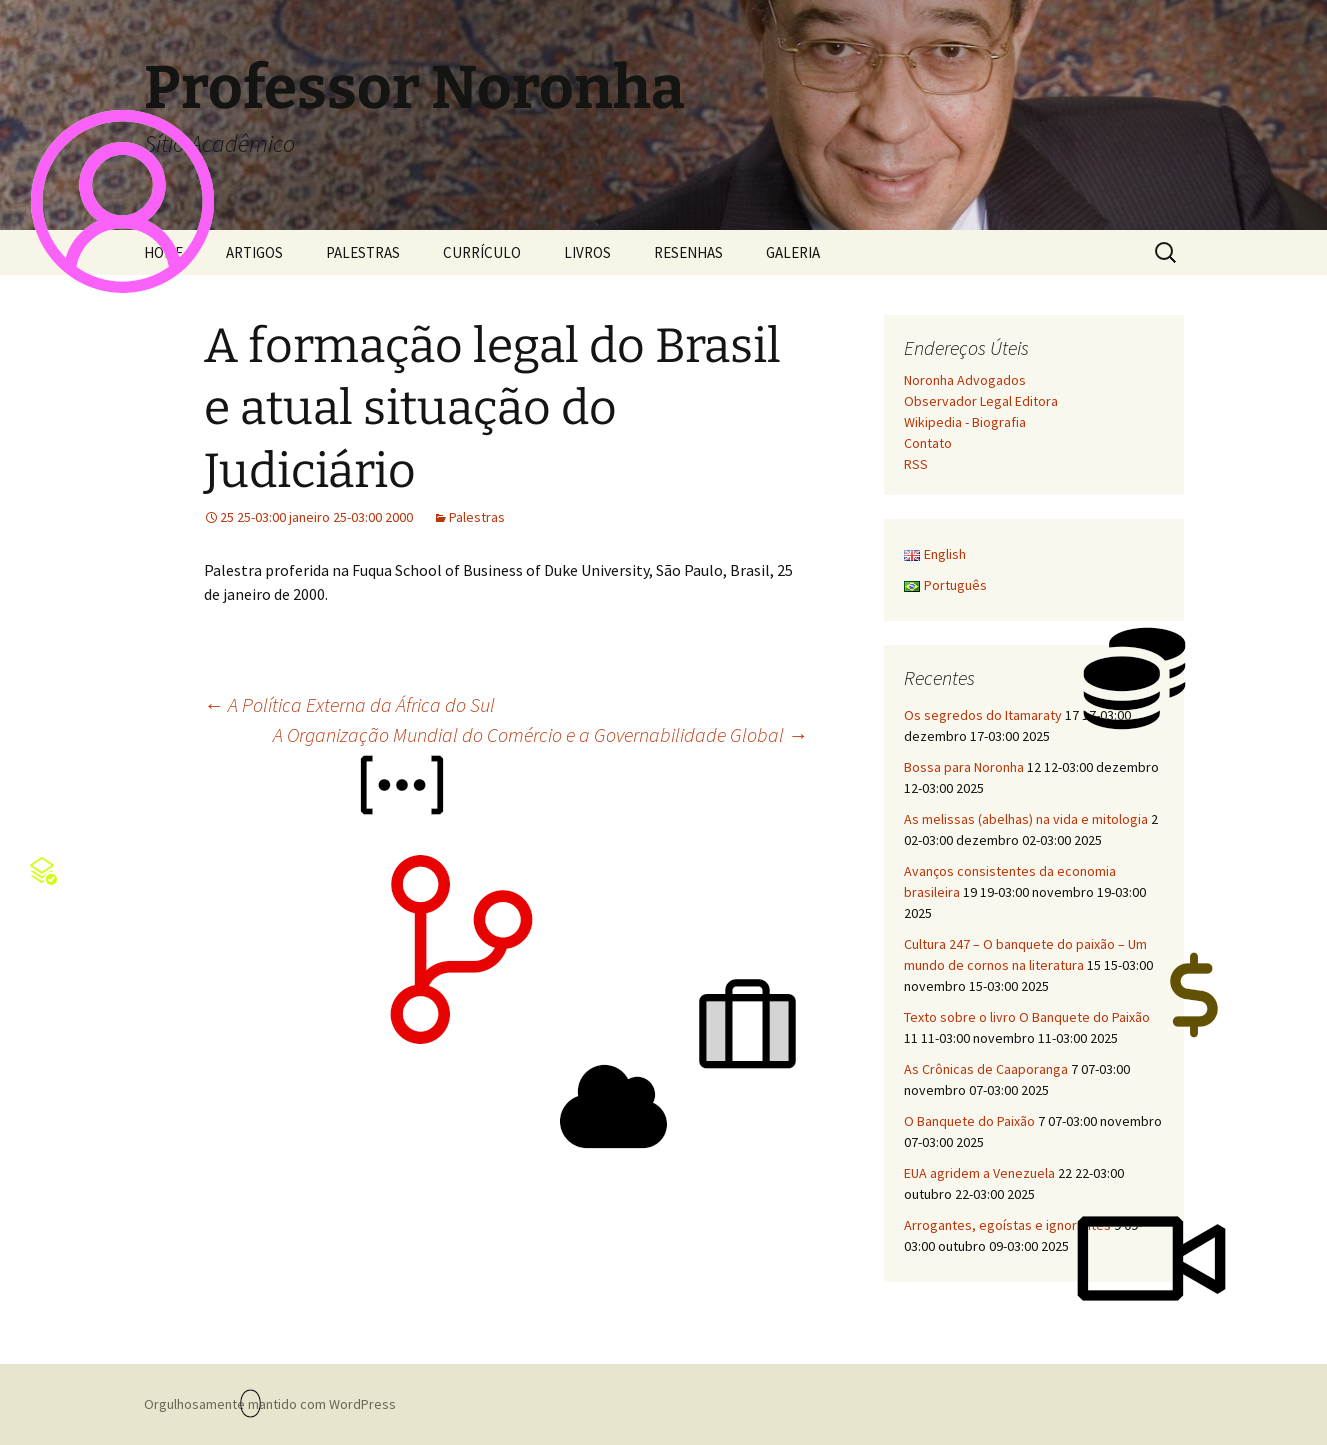 Image resolution: width=1327 pixels, height=1445 pixels. Describe the element at coordinates (250, 1403) in the screenshot. I see `represents the number zero in a numeric input or display` at that location.